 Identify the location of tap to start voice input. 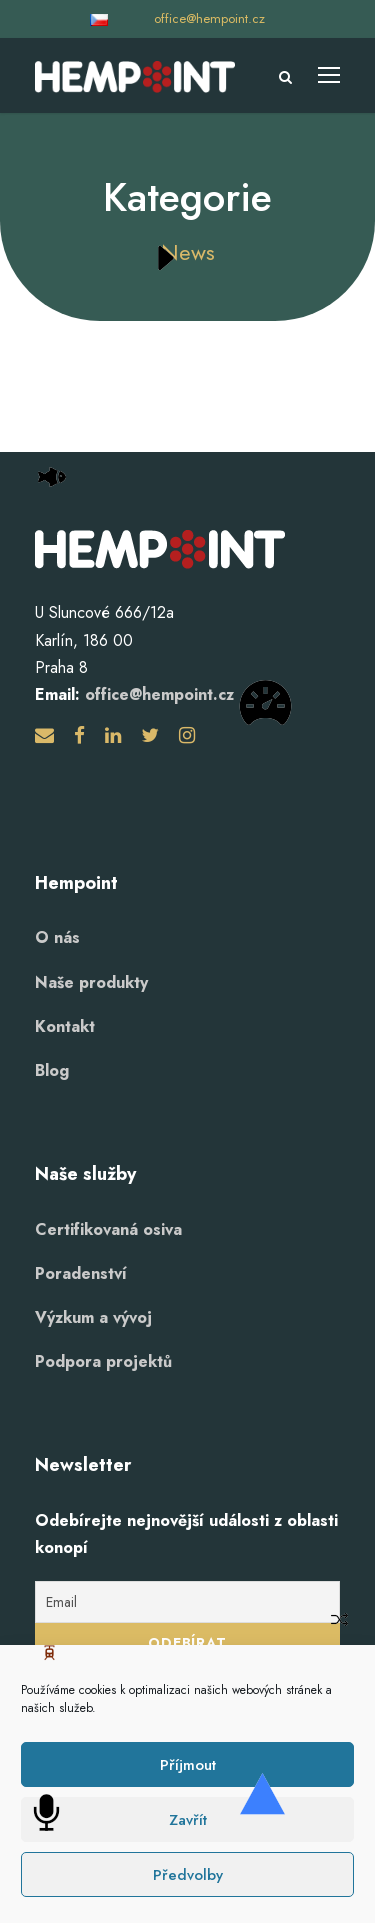
(46, 1812).